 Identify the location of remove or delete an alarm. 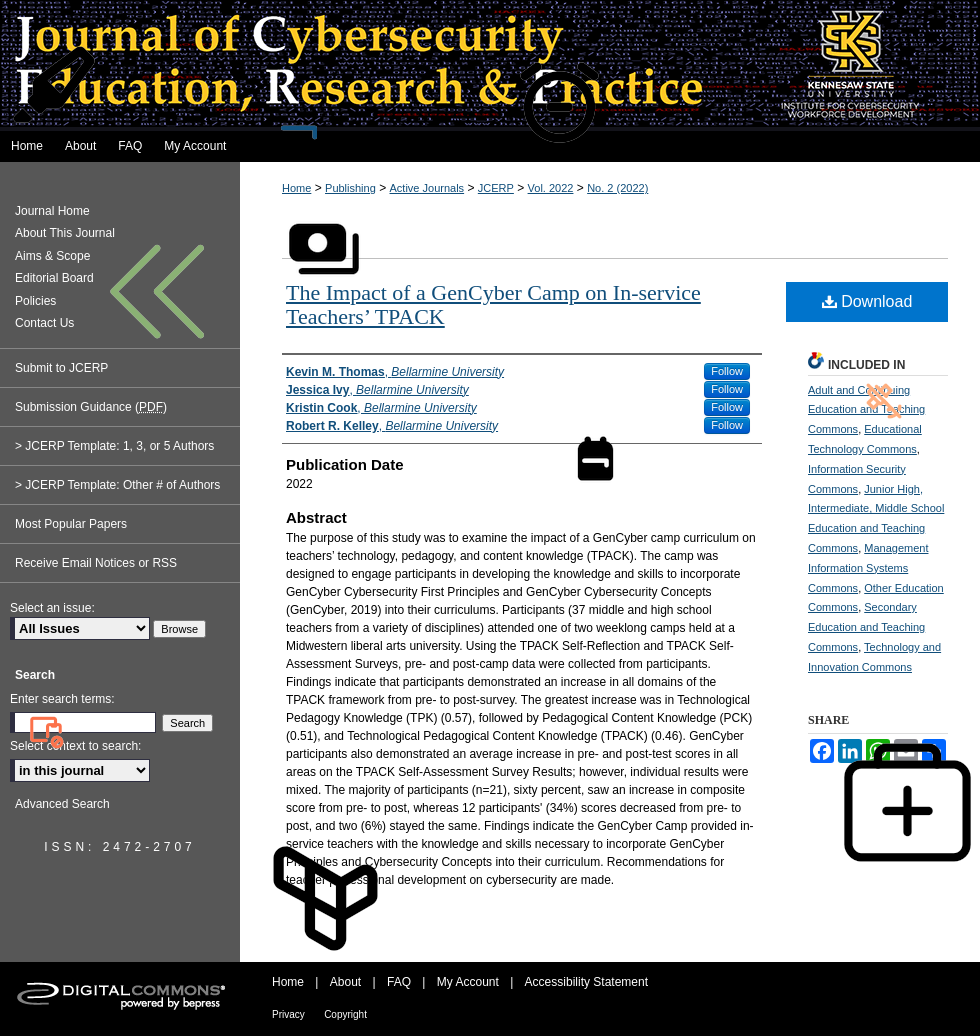
(559, 102).